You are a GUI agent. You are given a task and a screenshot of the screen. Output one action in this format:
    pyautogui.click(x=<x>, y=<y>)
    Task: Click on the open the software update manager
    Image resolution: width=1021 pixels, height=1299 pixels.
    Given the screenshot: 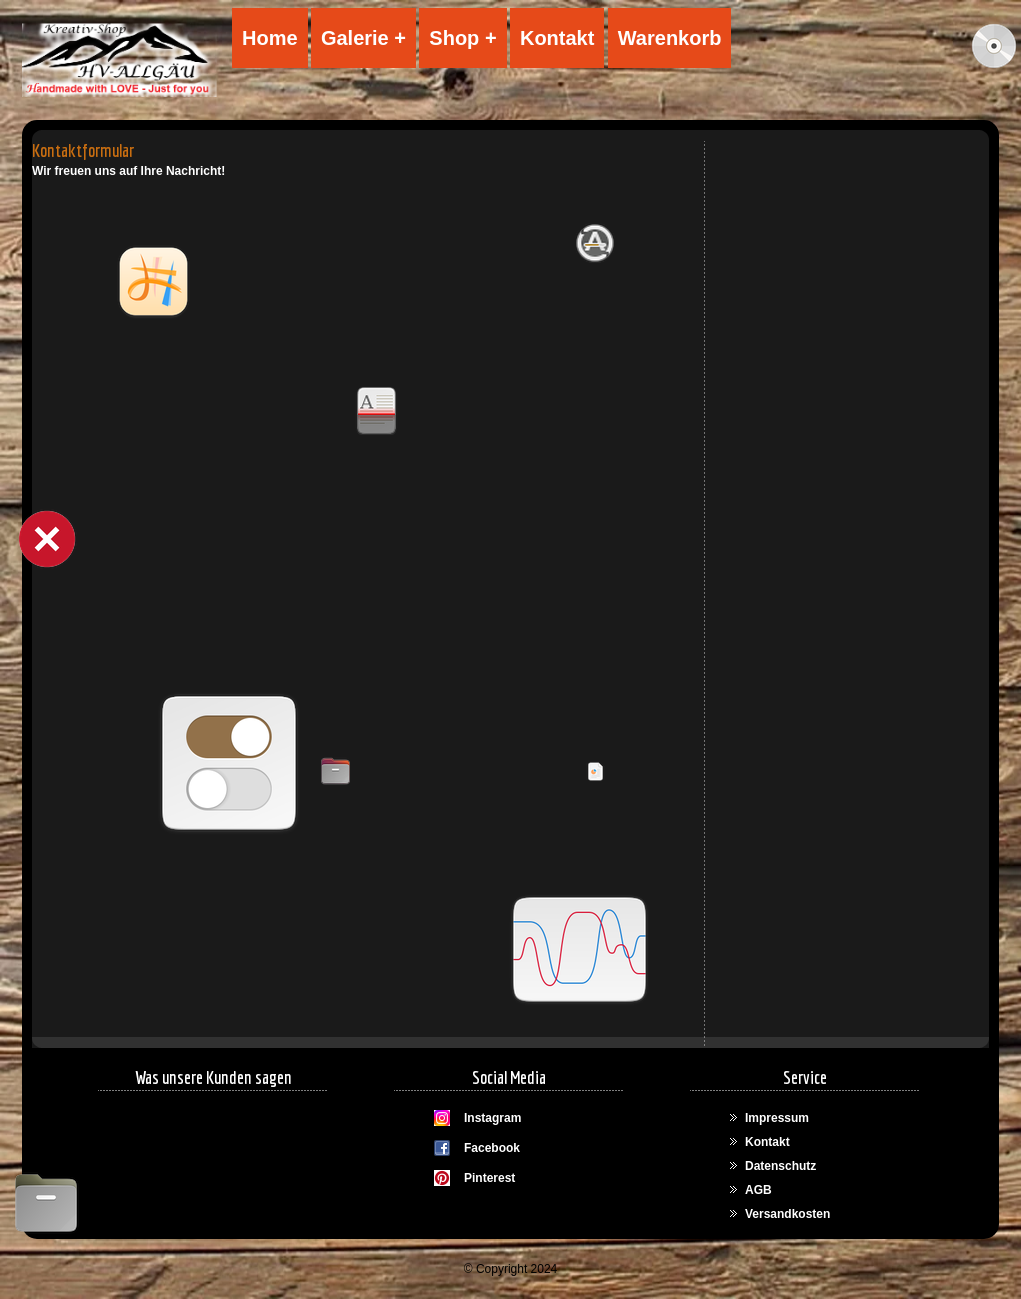 What is the action you would take?
    pyautogui.click(x=595, y=243)
    